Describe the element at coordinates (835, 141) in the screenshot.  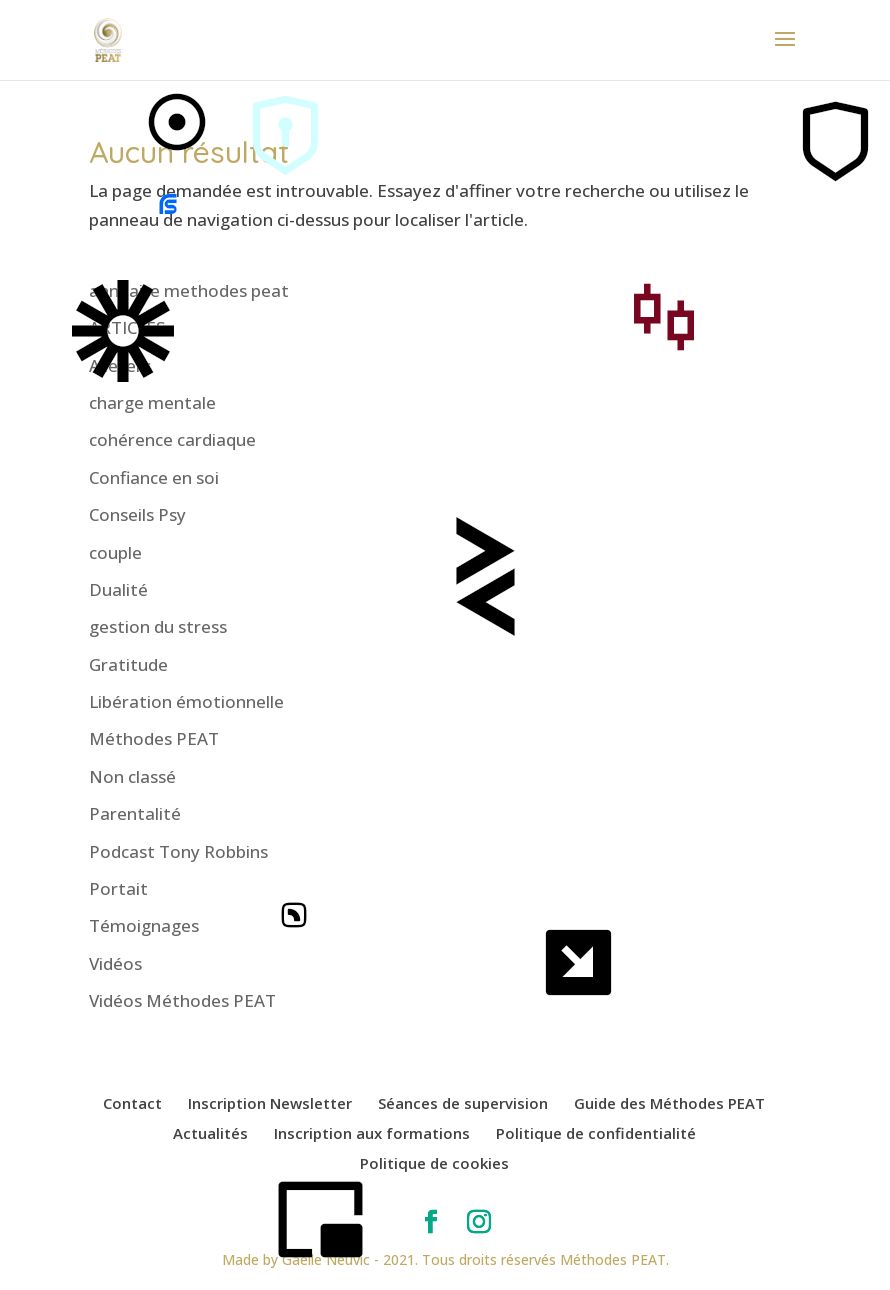
I see `access security settings` at that location.